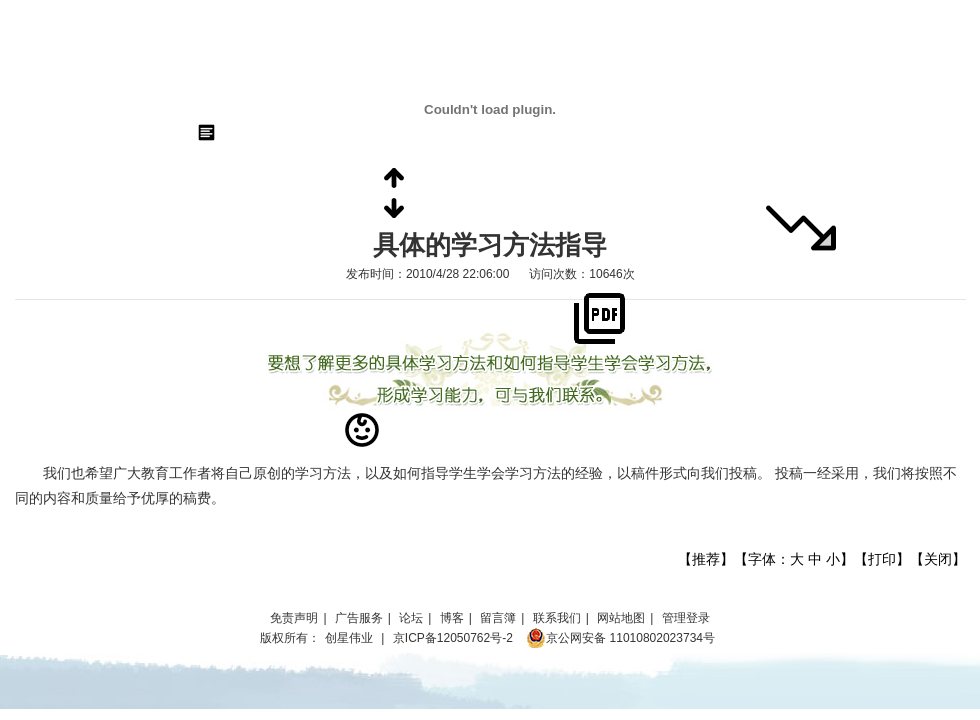 The height and width of the screenshot is (720, 980). Describe the element at coordinates (362, 430) in the screenshot. I see `access baby or infant-related features` at that location.